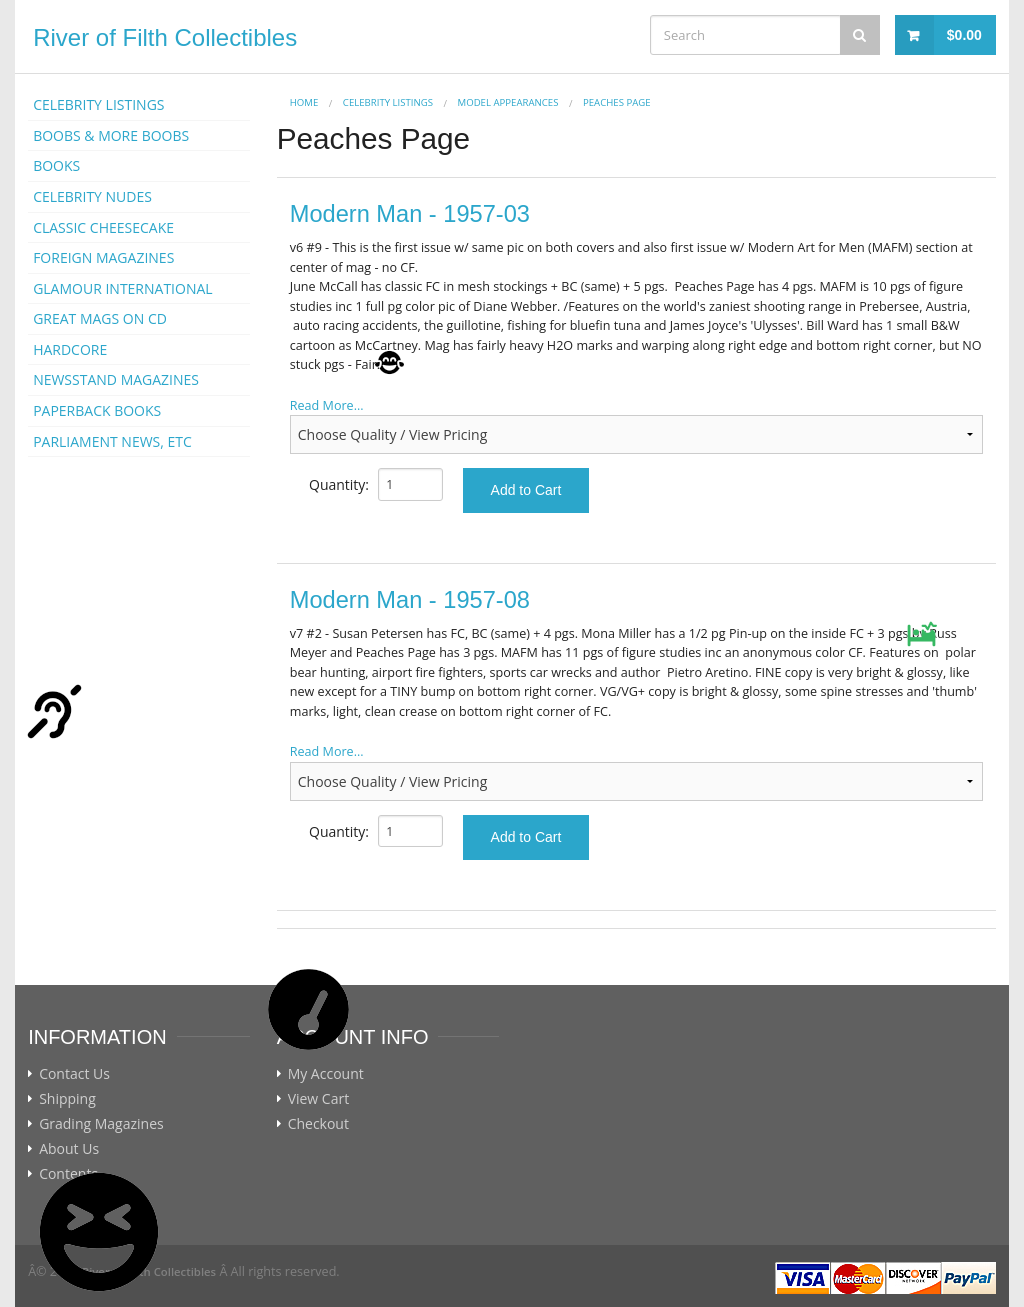 This screenshot has width=1024, height=1307. What do you see at coordinates (389, 362) in the screenshot?
I see `react with laughing emoji` at bounding box center [389, 362].